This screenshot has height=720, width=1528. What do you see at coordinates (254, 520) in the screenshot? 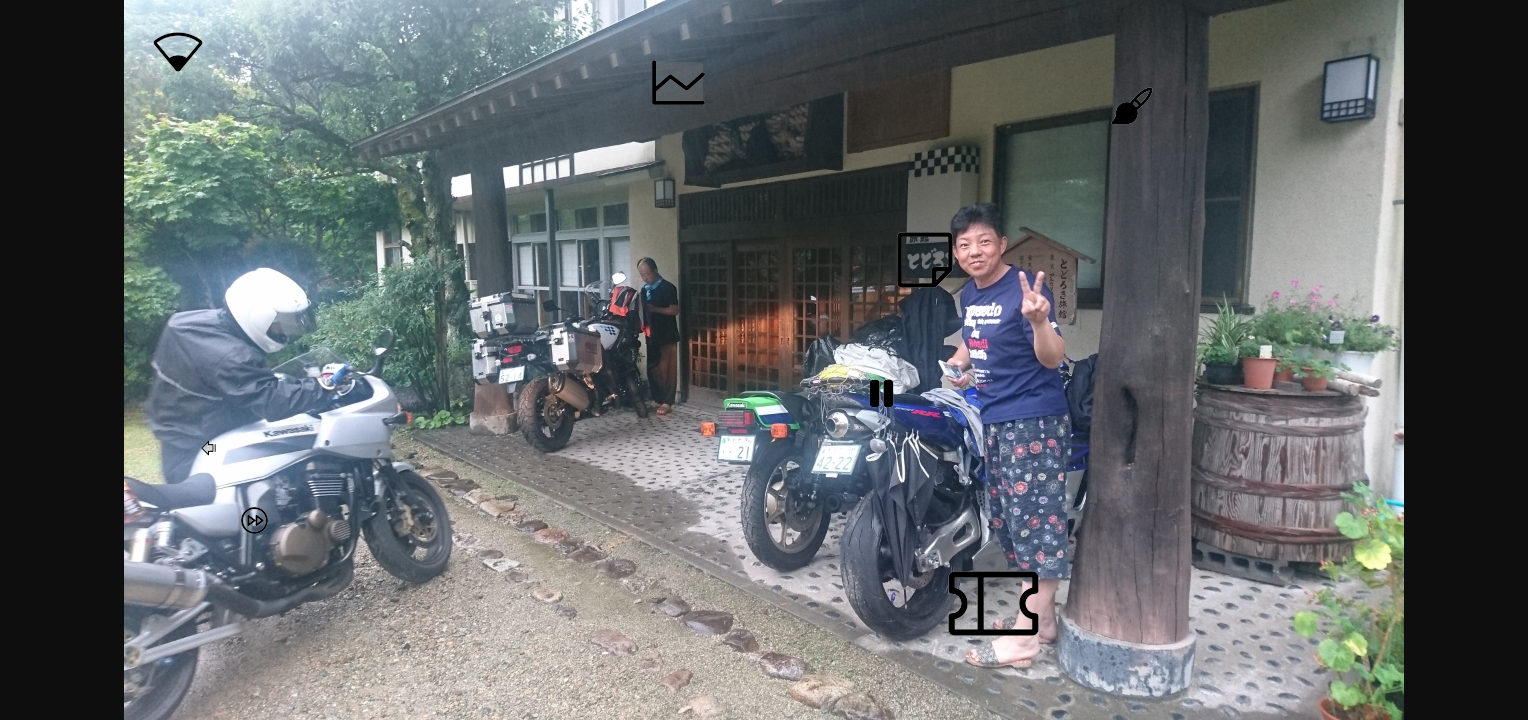
I see `skip forward in media playback` at bounding box center [254, 520].